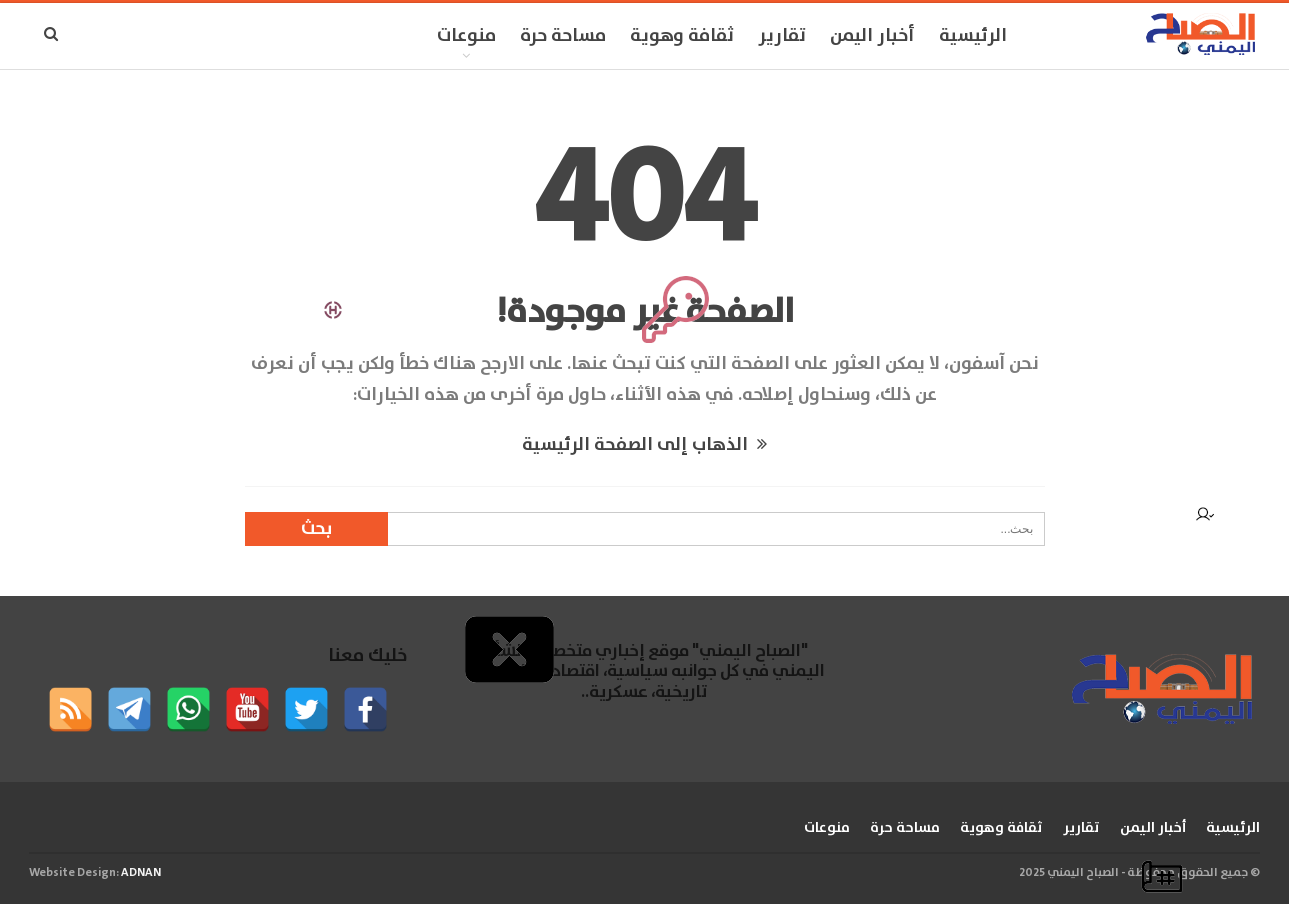  Describe the element at coordinates (333, 310) in the screenshot. I see `indicates a helipad or helicopter landing zone` at that location.